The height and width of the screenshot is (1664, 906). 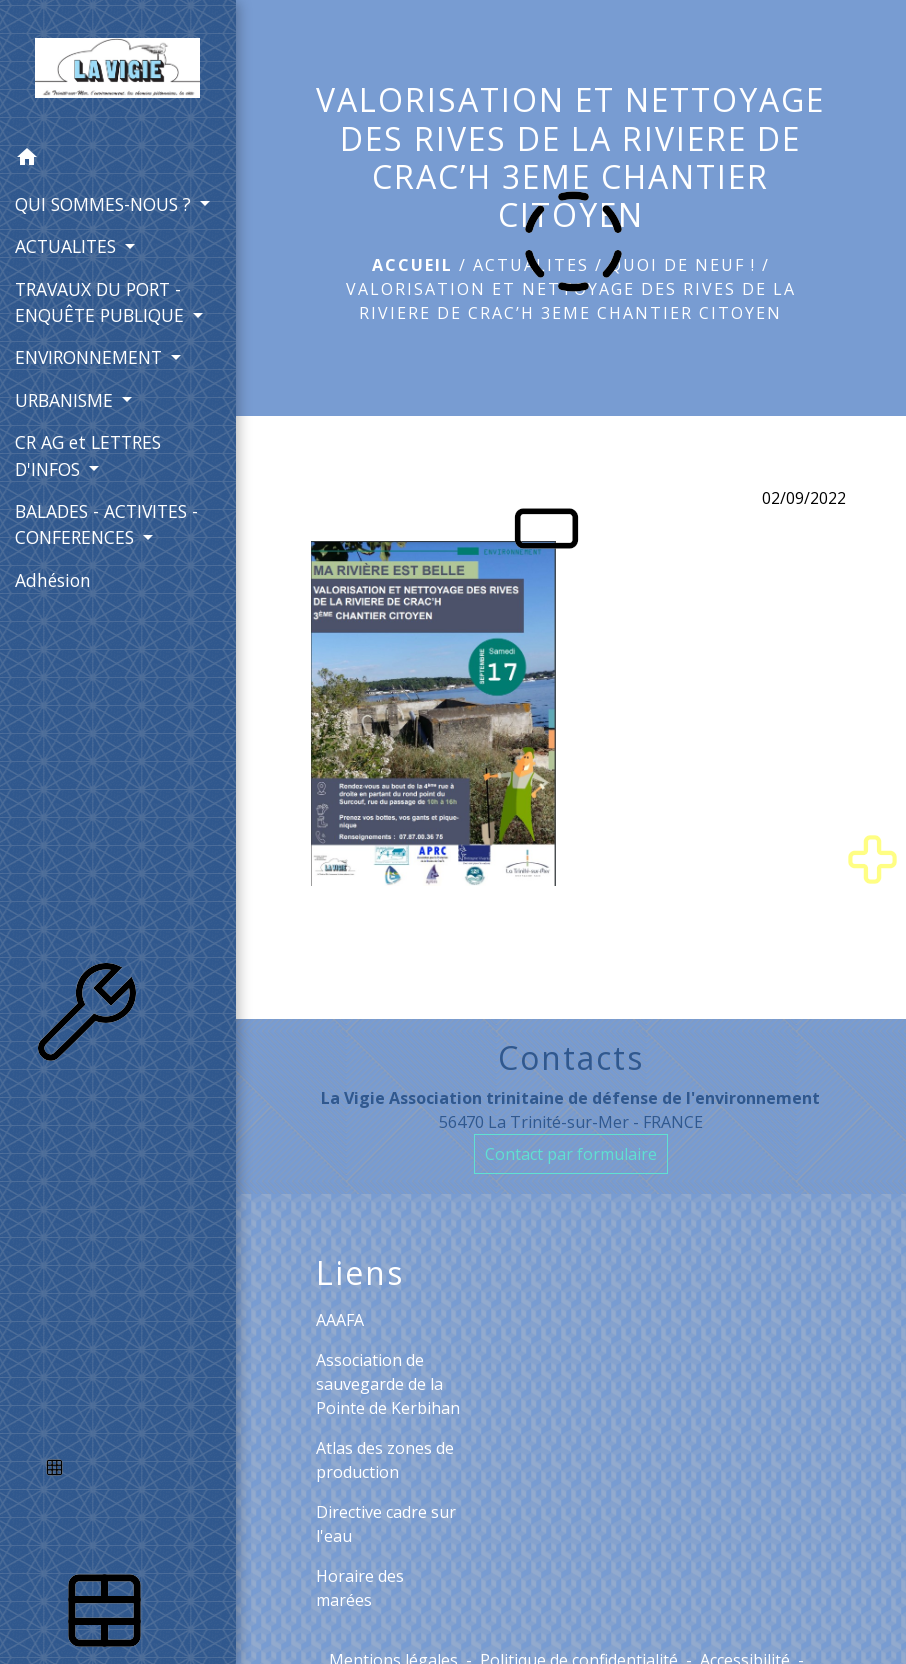 I want to click on access health or medical features, so click(x=872, y=859).